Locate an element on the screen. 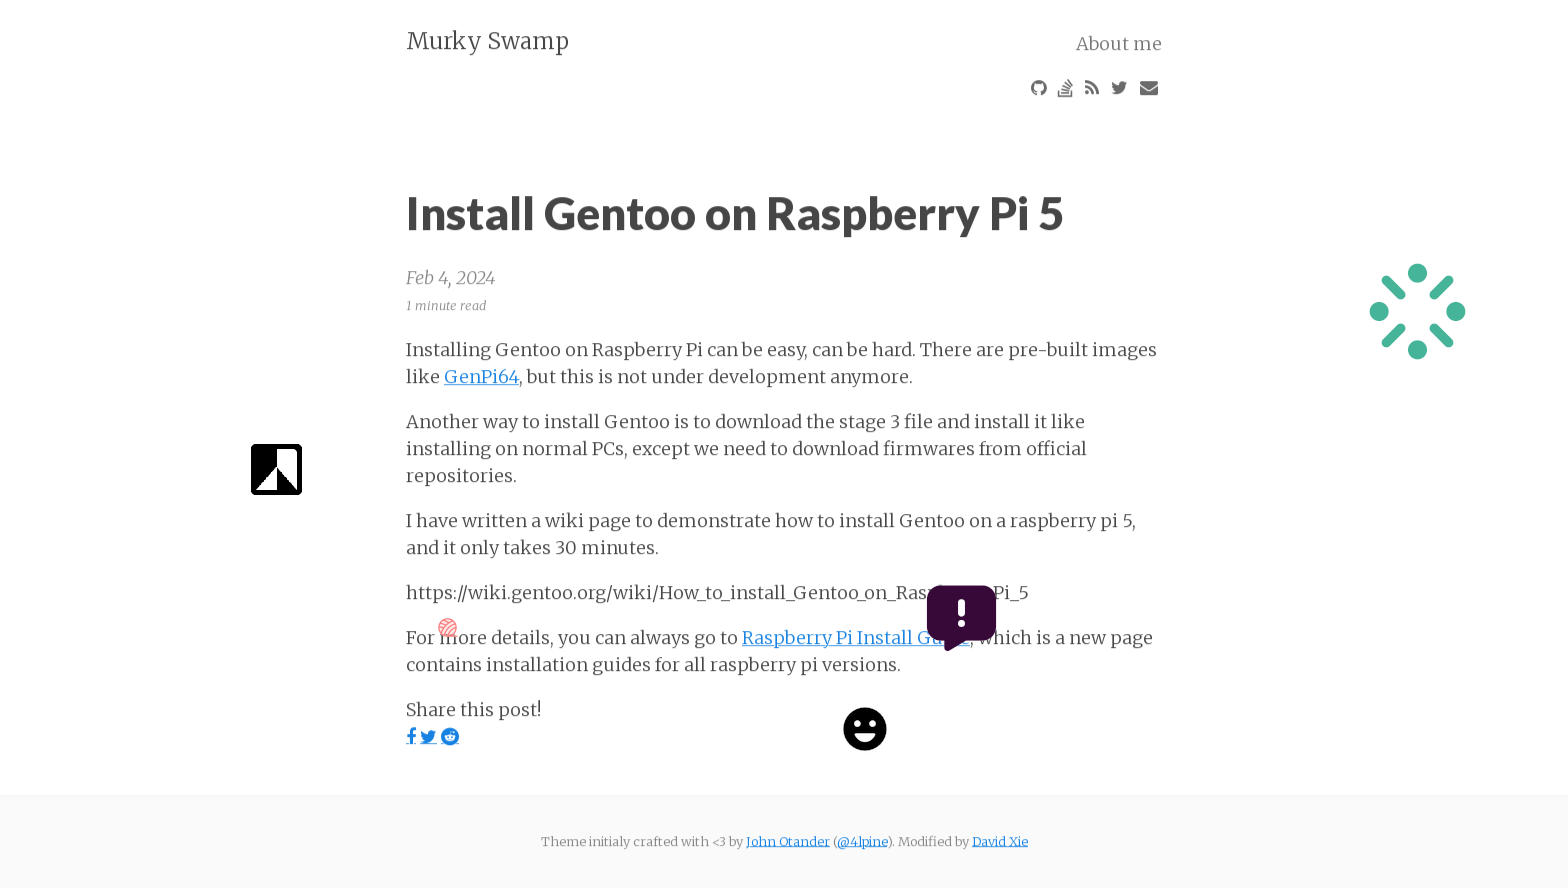 Image resolution: width=1568 pixels, height=890 pixels. apply black and white filter to image is located at coordinates (276, 469).